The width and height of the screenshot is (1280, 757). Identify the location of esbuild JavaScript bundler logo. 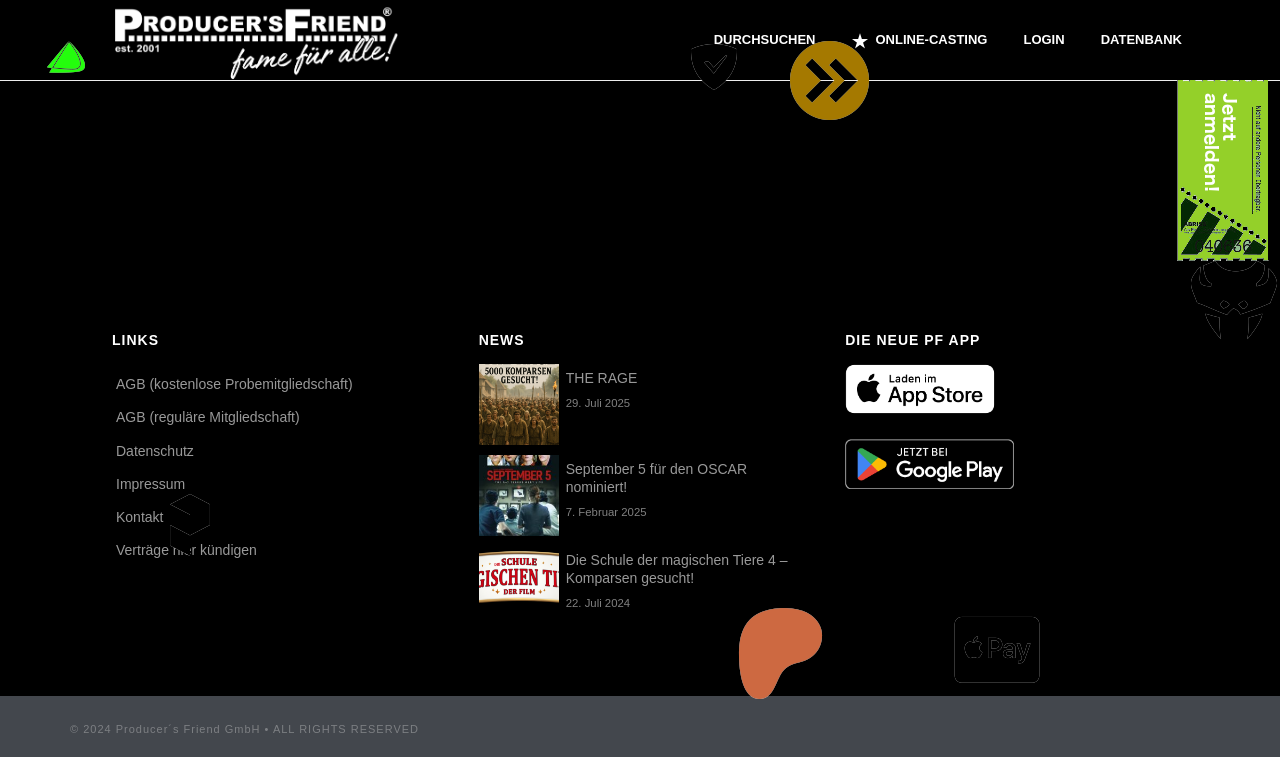
(829, 80).